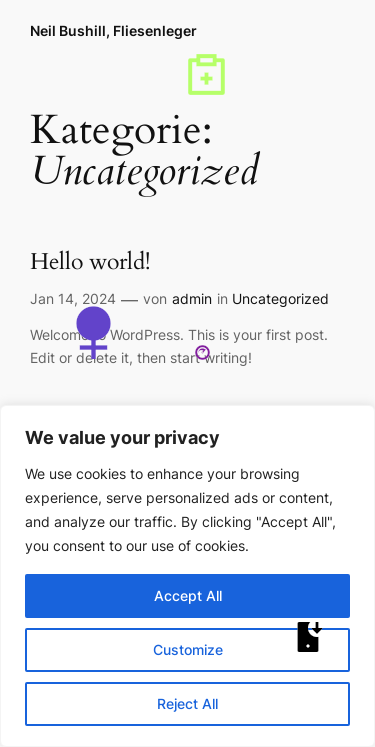 This screenshot has width=375, height=747. I want to click on indicates female or women's option, so click(93, 331).